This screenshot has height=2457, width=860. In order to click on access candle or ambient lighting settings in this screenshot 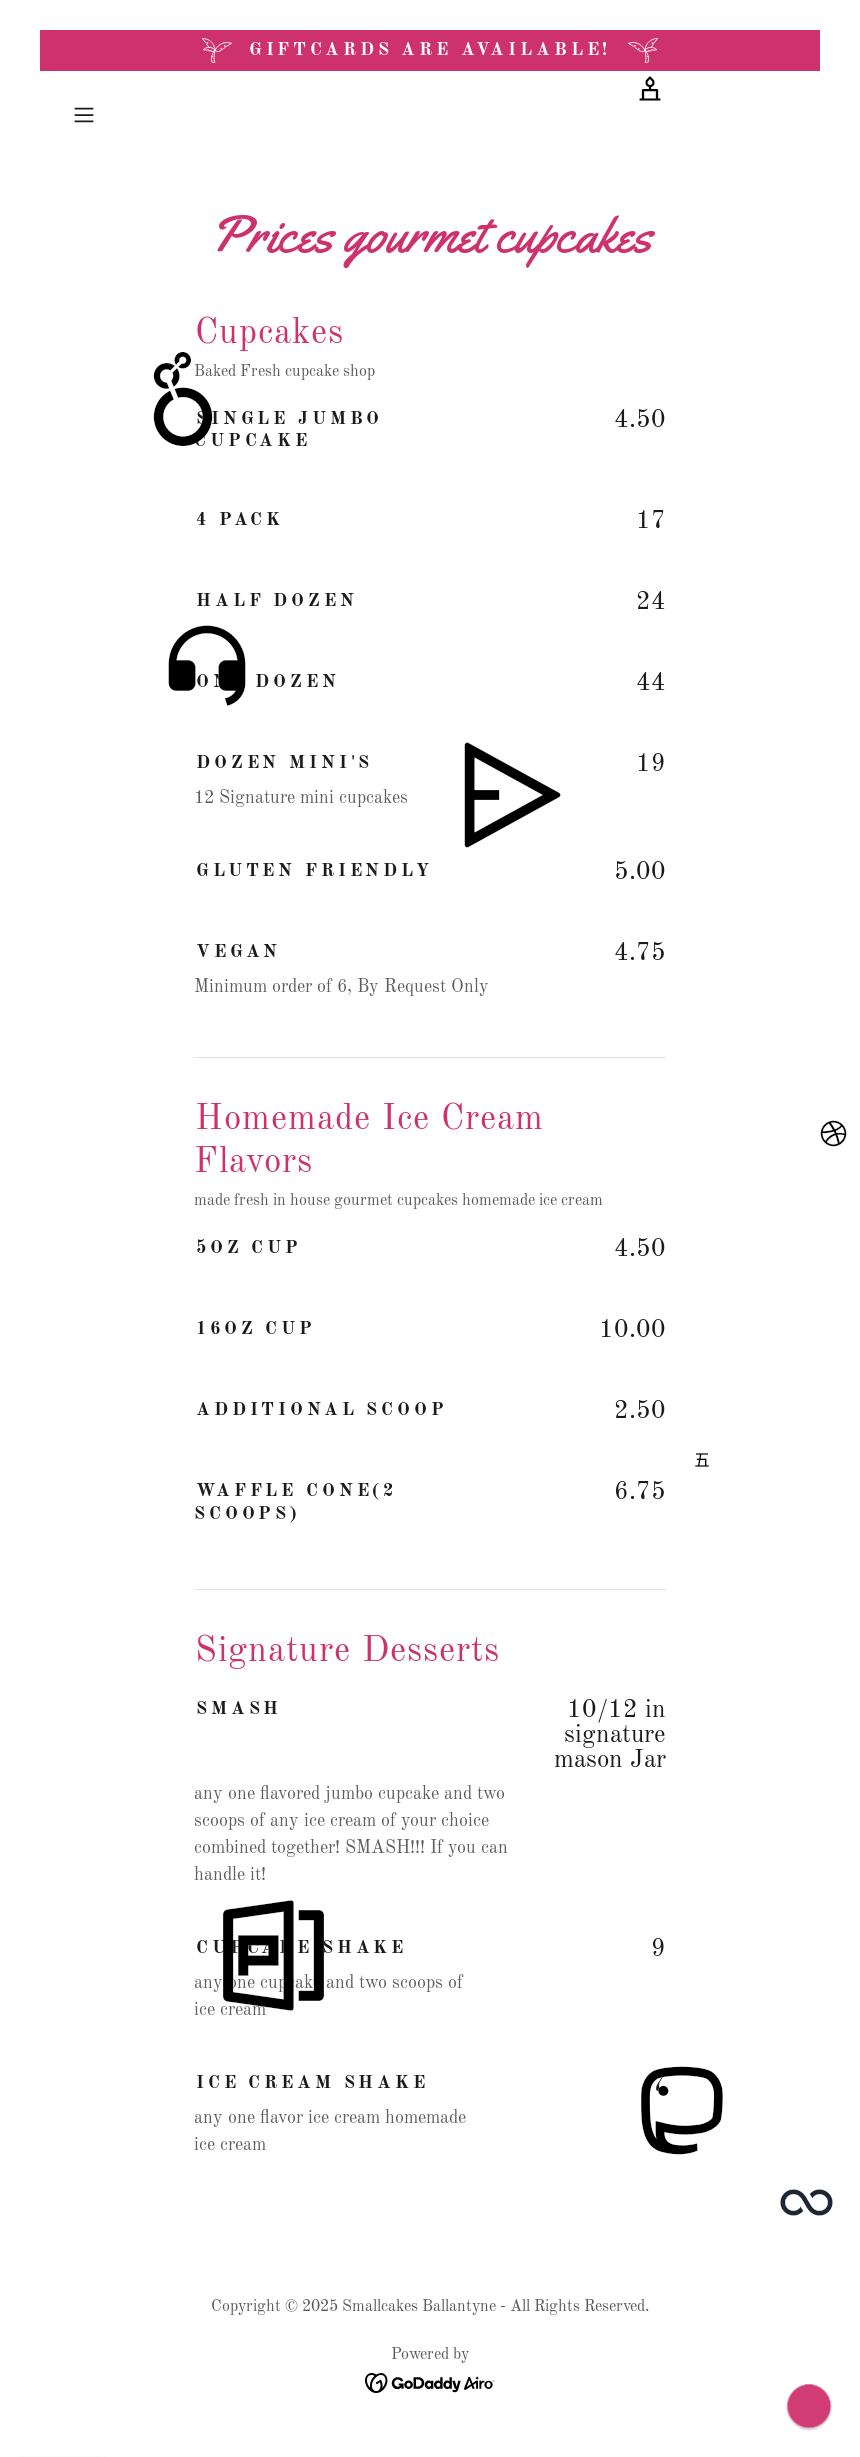, I will do `click(650, 89)`.